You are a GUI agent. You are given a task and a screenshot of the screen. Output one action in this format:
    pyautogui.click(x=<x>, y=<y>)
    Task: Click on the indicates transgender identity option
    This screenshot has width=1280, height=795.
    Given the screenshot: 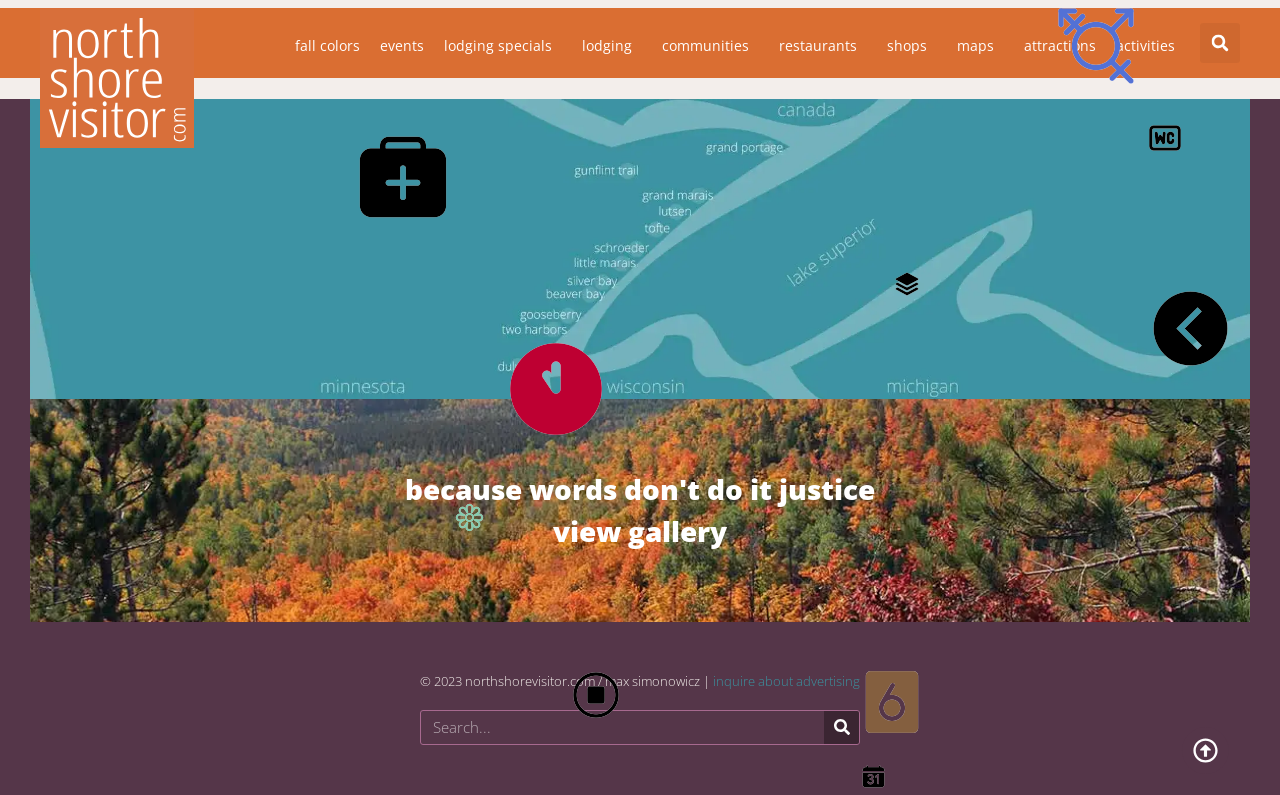 What is the action you would take?
    pyautogui.click(x=1096, y=46)
    